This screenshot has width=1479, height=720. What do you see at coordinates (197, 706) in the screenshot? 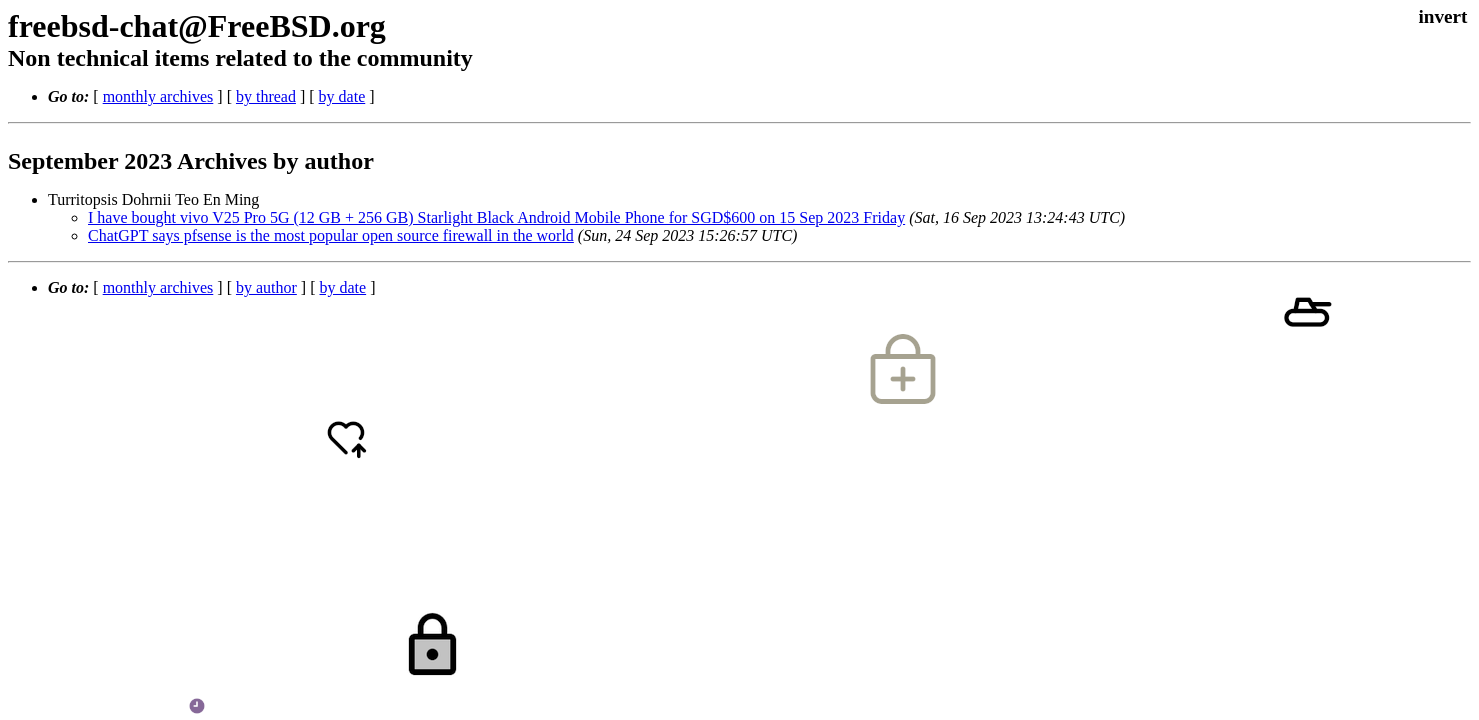
I see `indicates the current time is 9 o'clock` at bounding box center [197, 706].